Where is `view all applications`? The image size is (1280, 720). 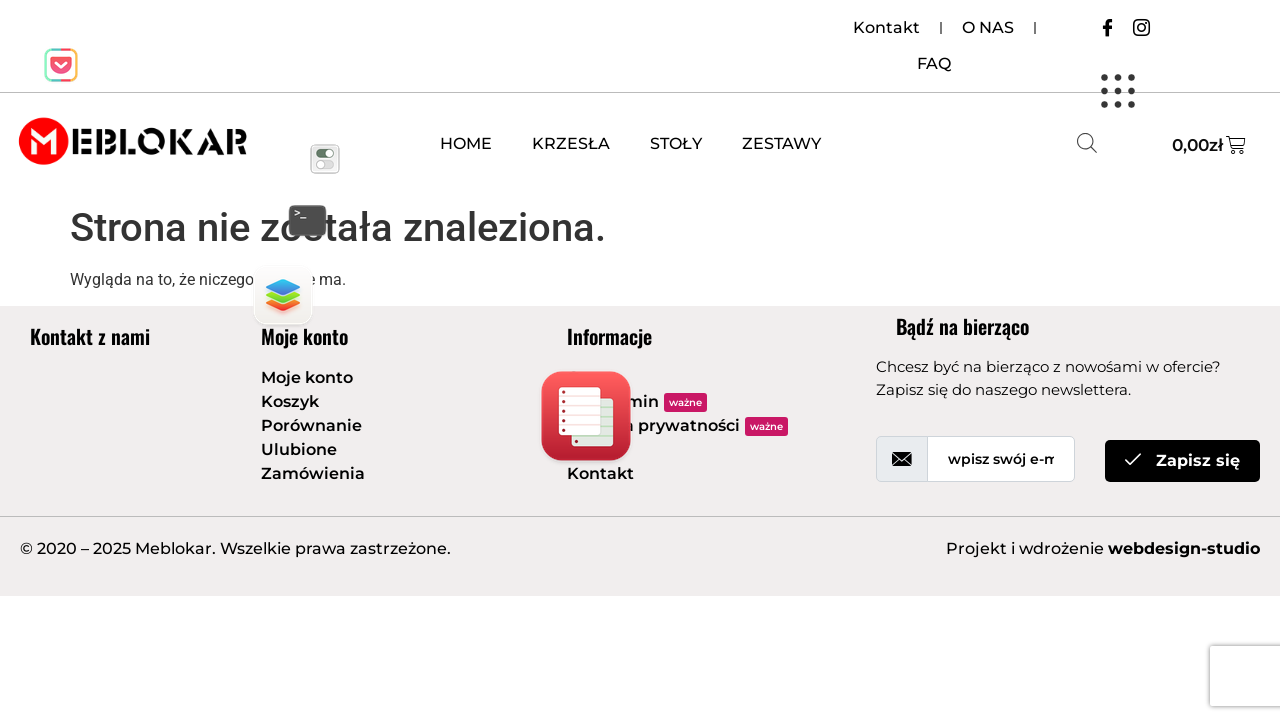
view all applications is located at coordinates (1118, 91).